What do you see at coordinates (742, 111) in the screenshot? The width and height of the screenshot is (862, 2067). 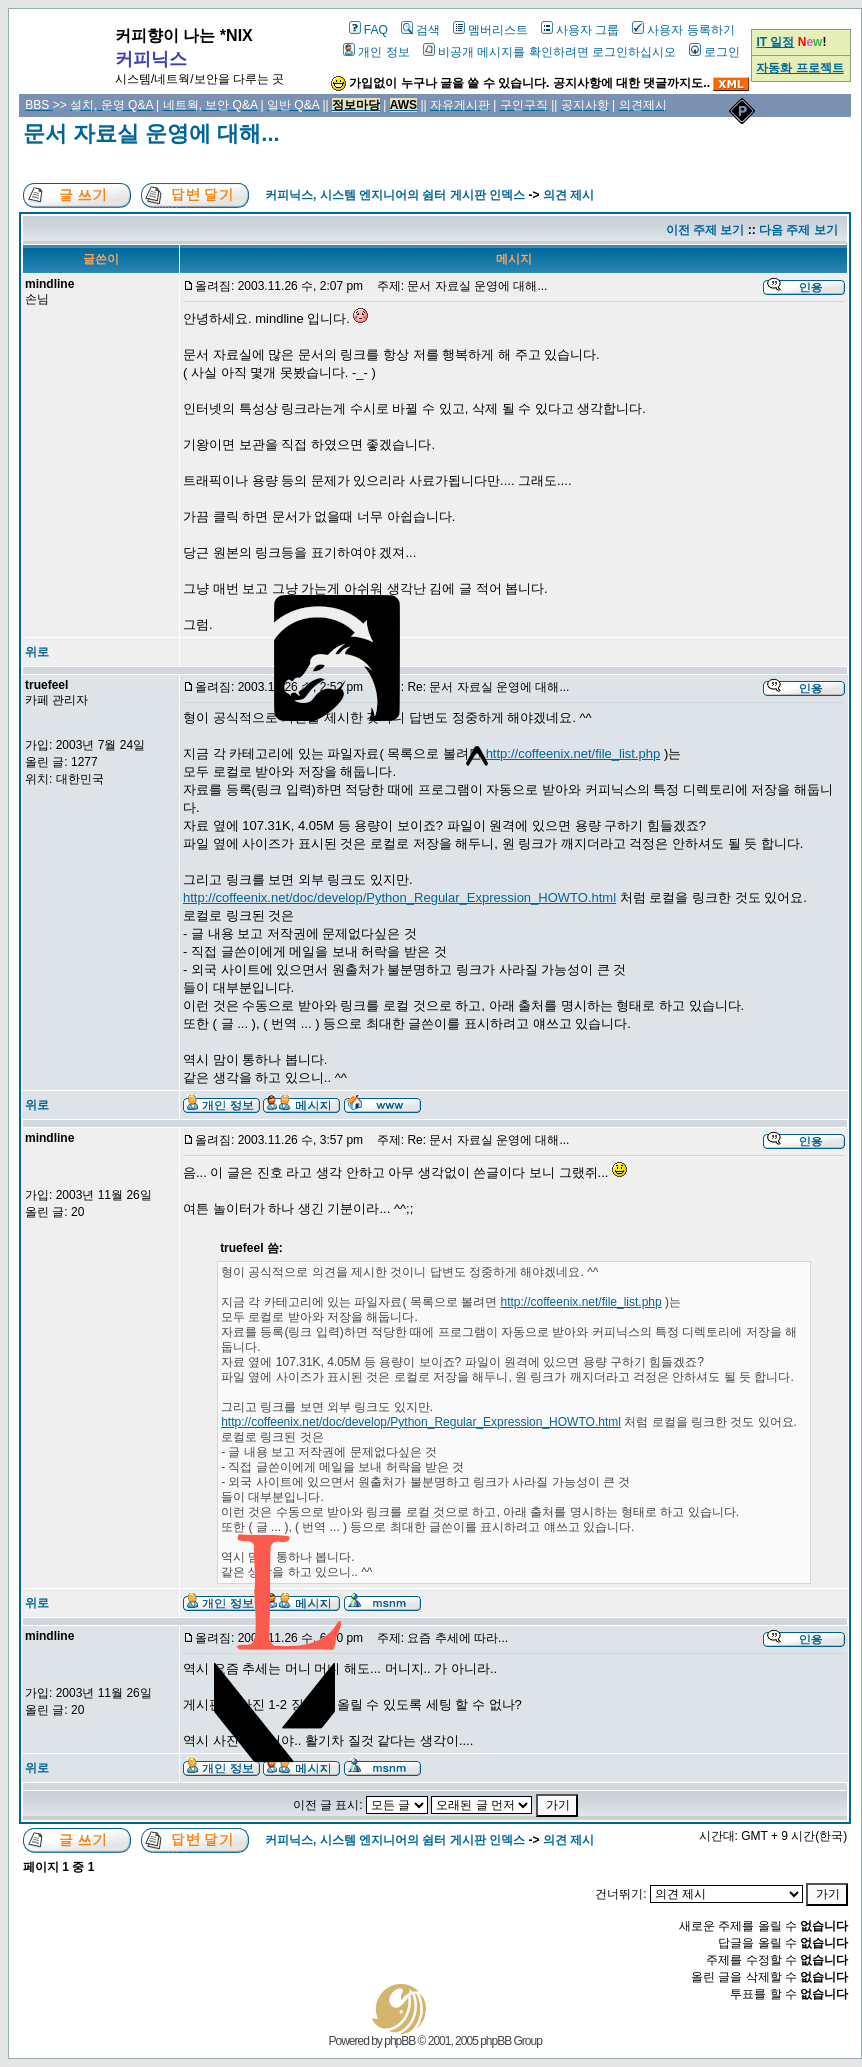 I see `pre-commit logo` at bounding box center [742, 111].